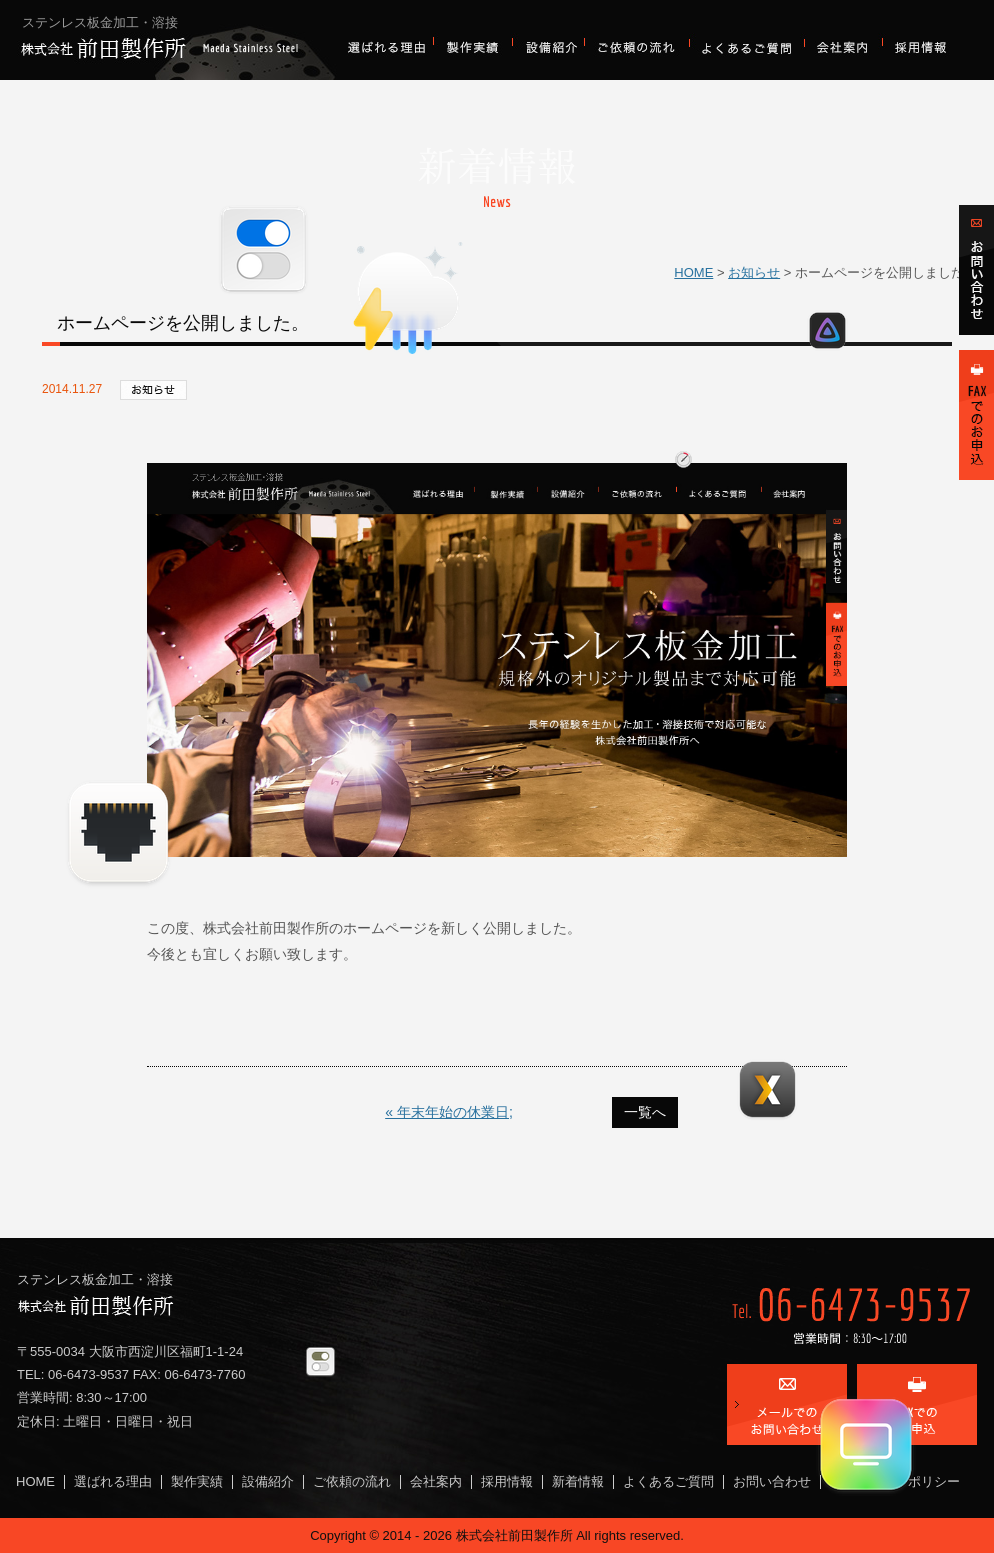  Describe the element at coordinates (408, 298) in the screenshot. I see `indicates nighttime thunderstorm conditions` at that location.